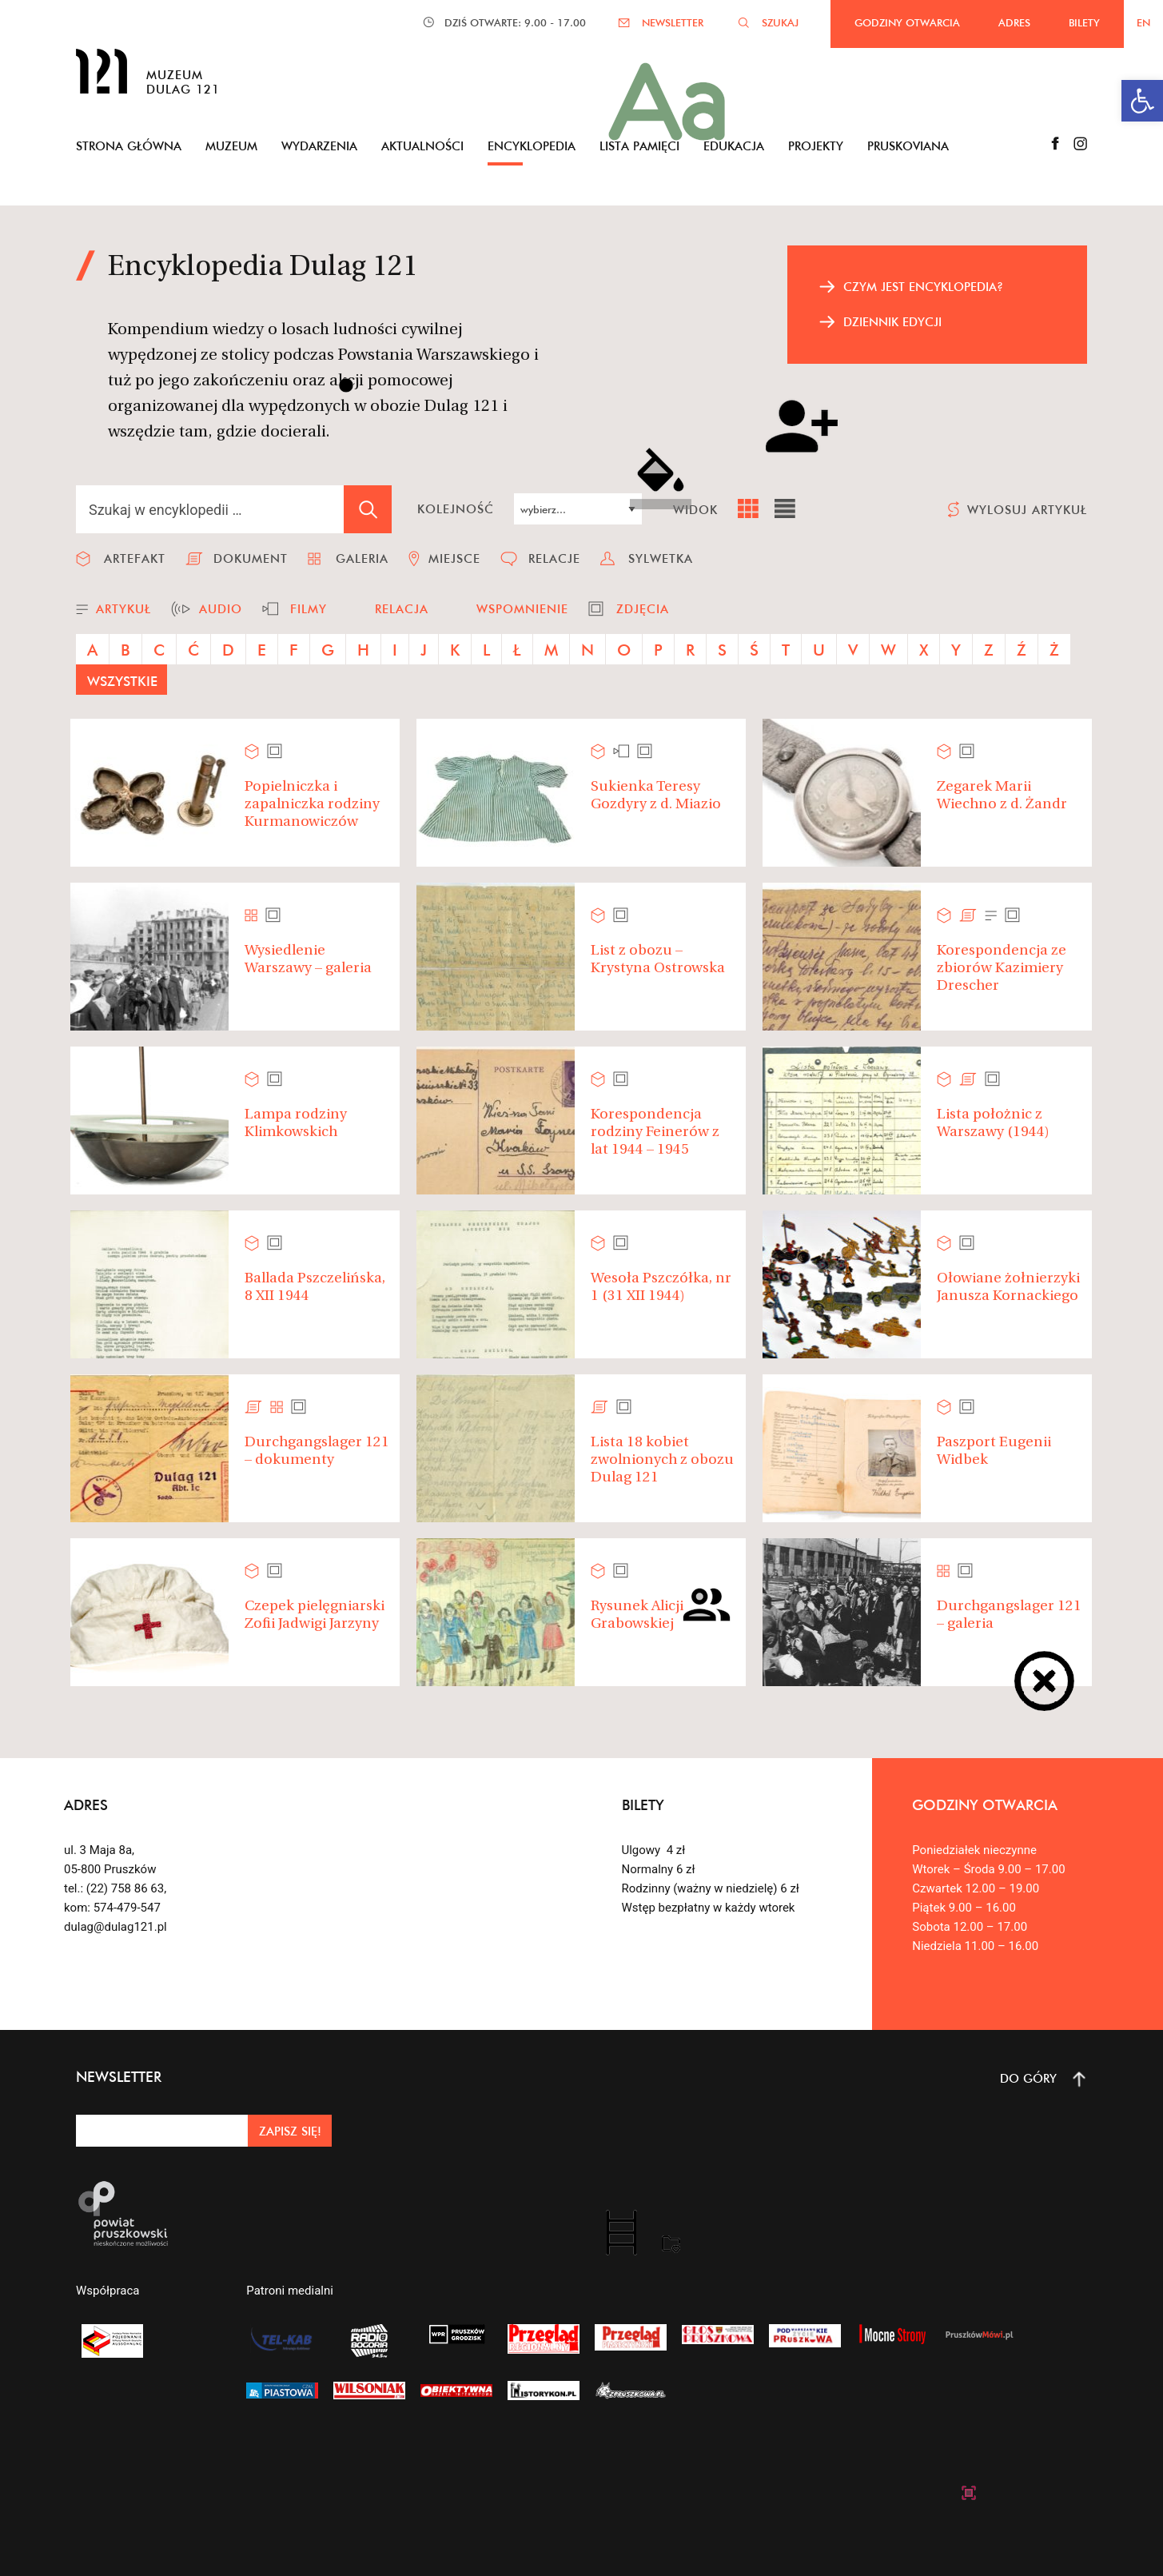 Image resolution: width=1163 pixels, height=2576 pixels. What do you see at coordinates (671, 2243) in the screenshot?
I see `access your favorites folder` at bounding box center [671, 2243].